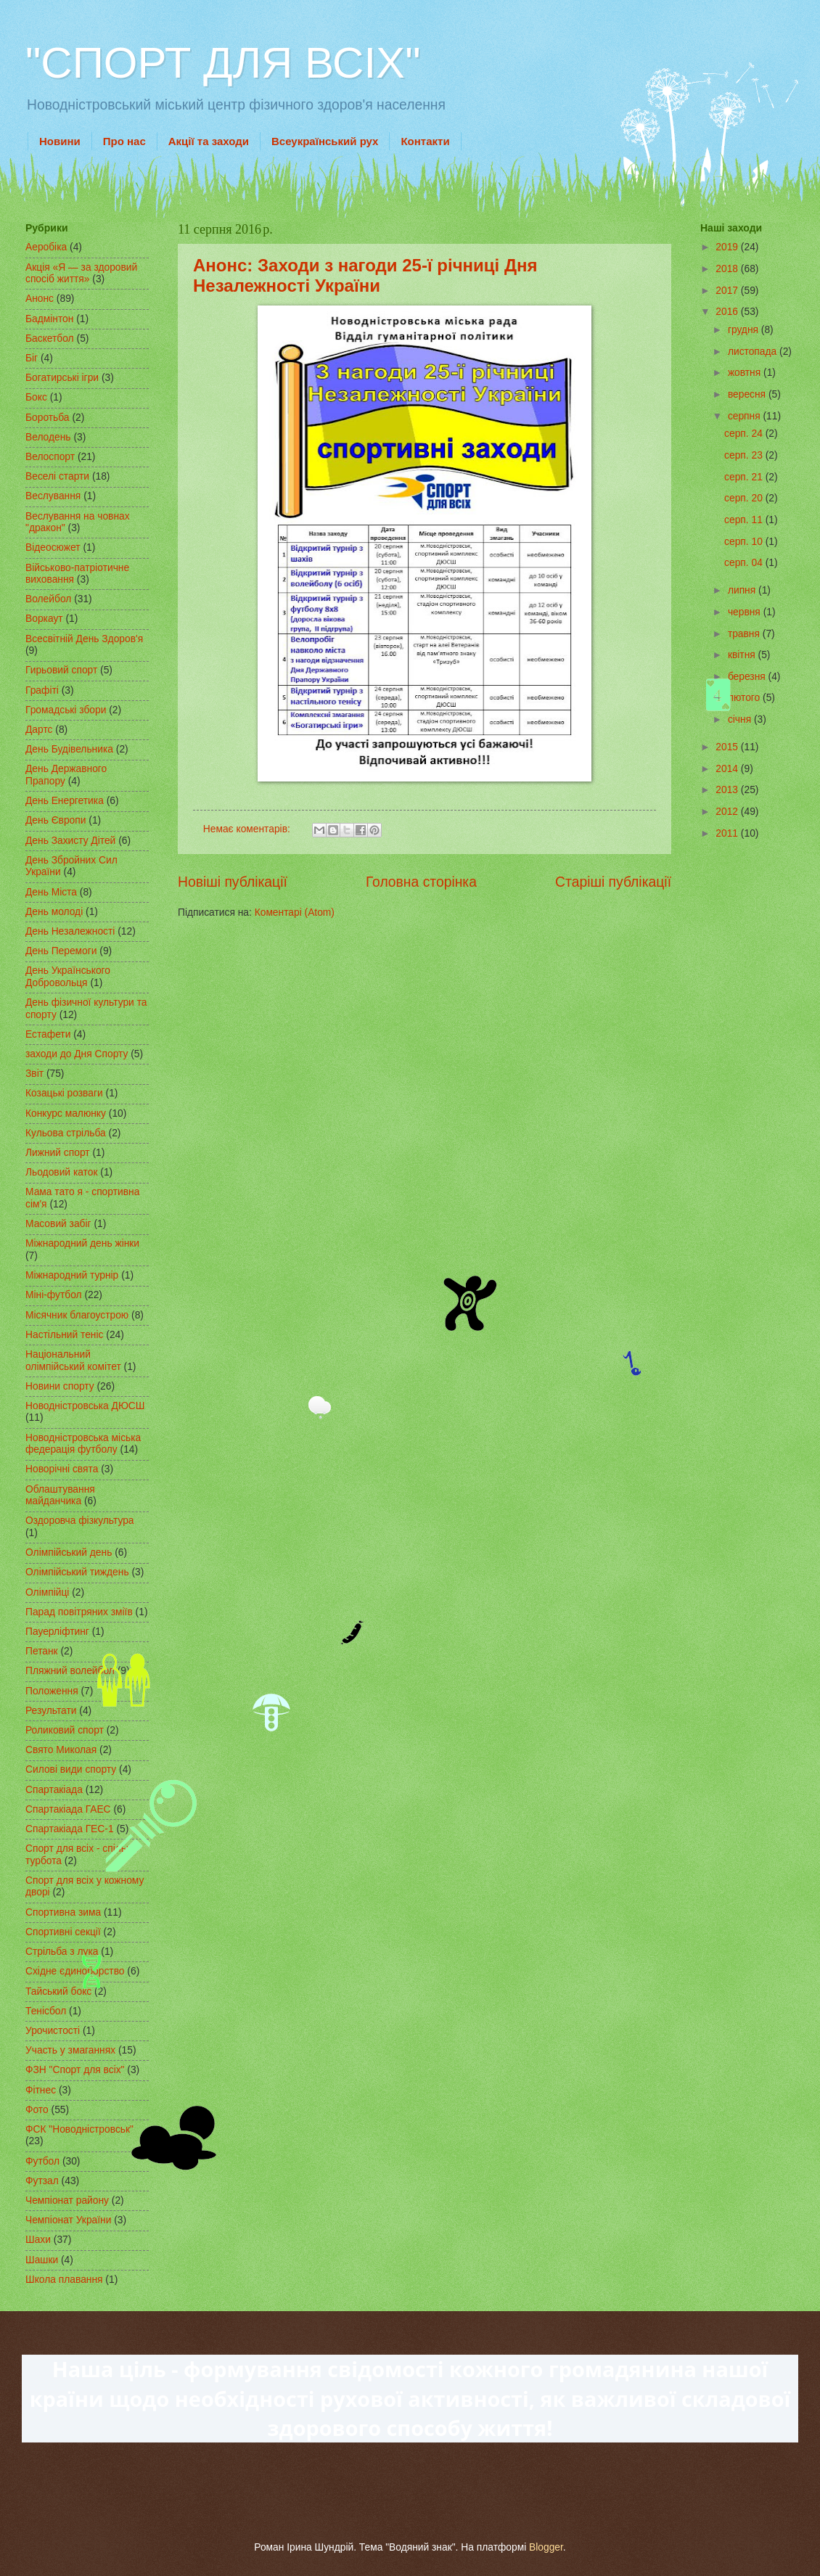 Image resolution: width=820 pixels, height=2576 pixels. I want to click on swap character or avatar body, so click(123, 1680).